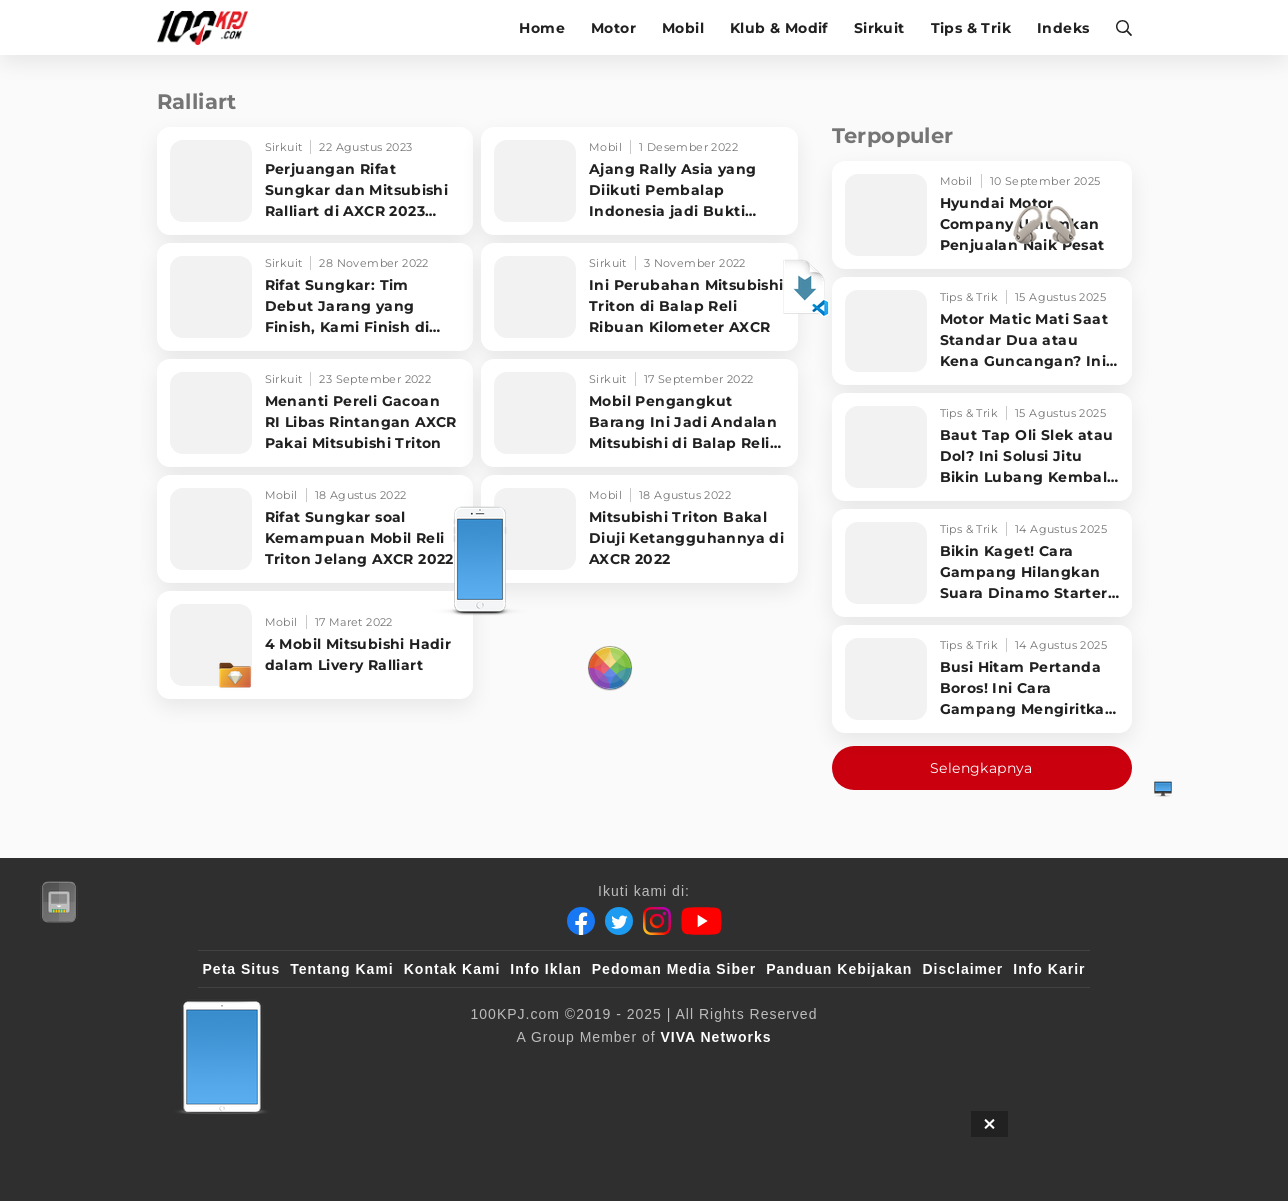 This screenshot has height=1201, width=1288. I want to click on connect to wireless earbuds, so click(1044, 227).